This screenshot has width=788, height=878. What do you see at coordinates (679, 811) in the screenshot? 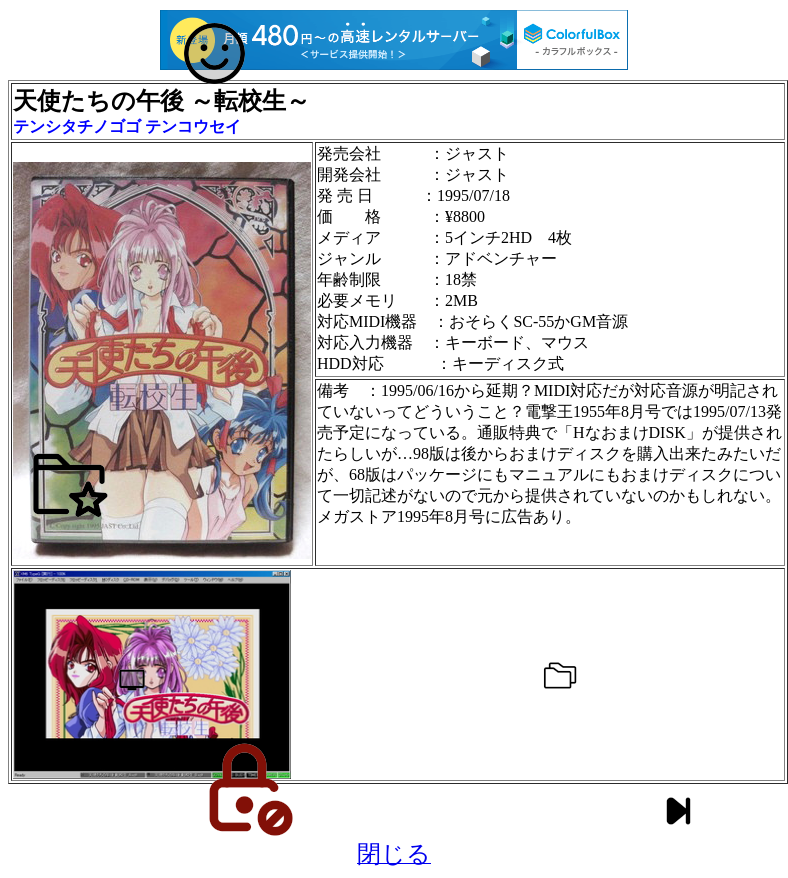
I see `skip to the next track` at bounding box center [679, 811].